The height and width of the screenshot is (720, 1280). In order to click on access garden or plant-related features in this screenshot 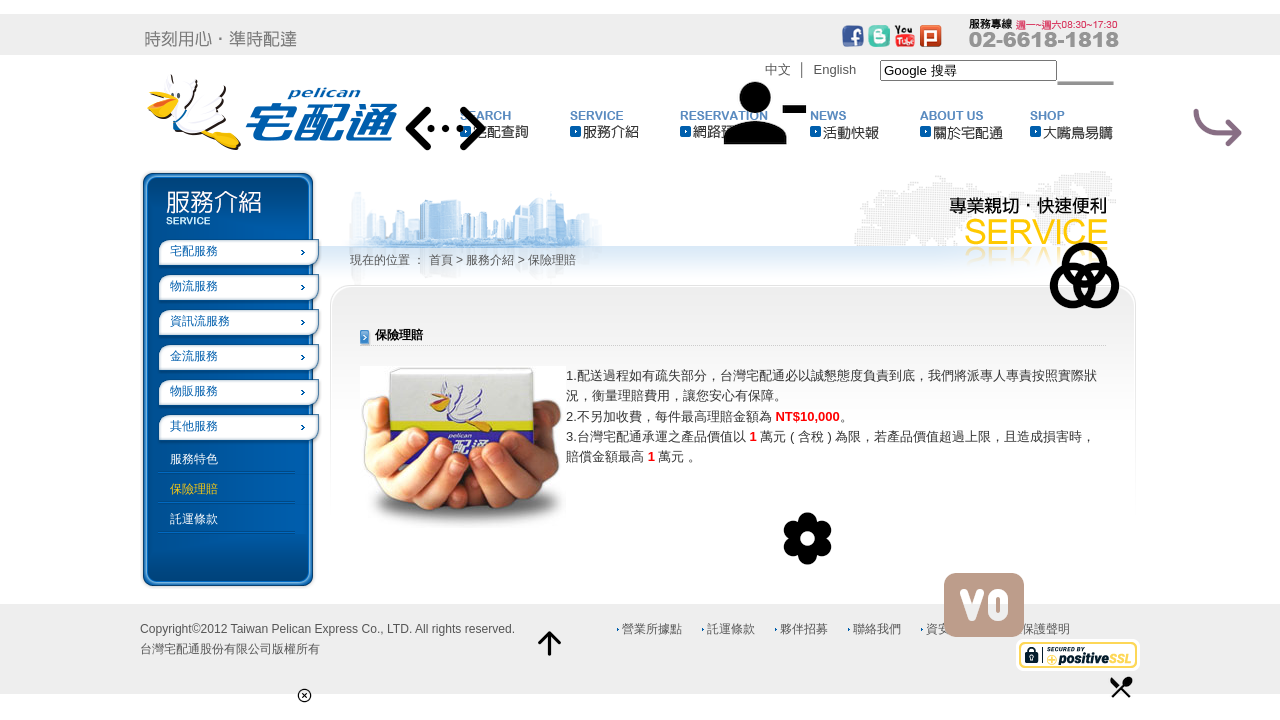, I will do `click(807, 538)`.